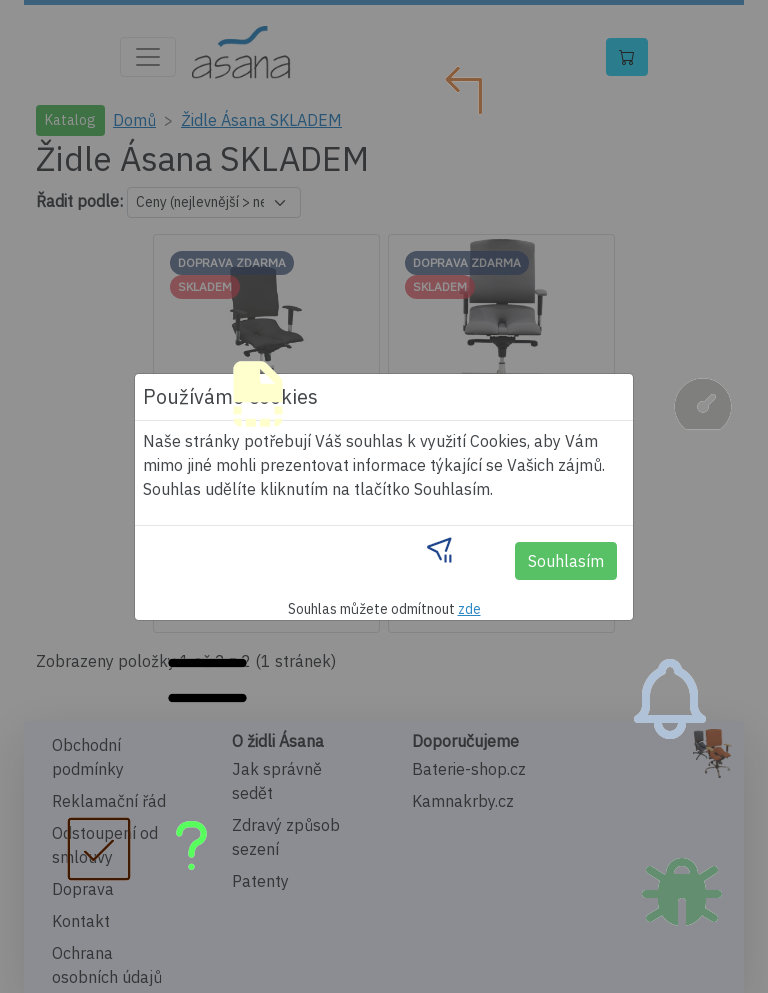  I want to click on go back to previous screen, so click(465, 90).